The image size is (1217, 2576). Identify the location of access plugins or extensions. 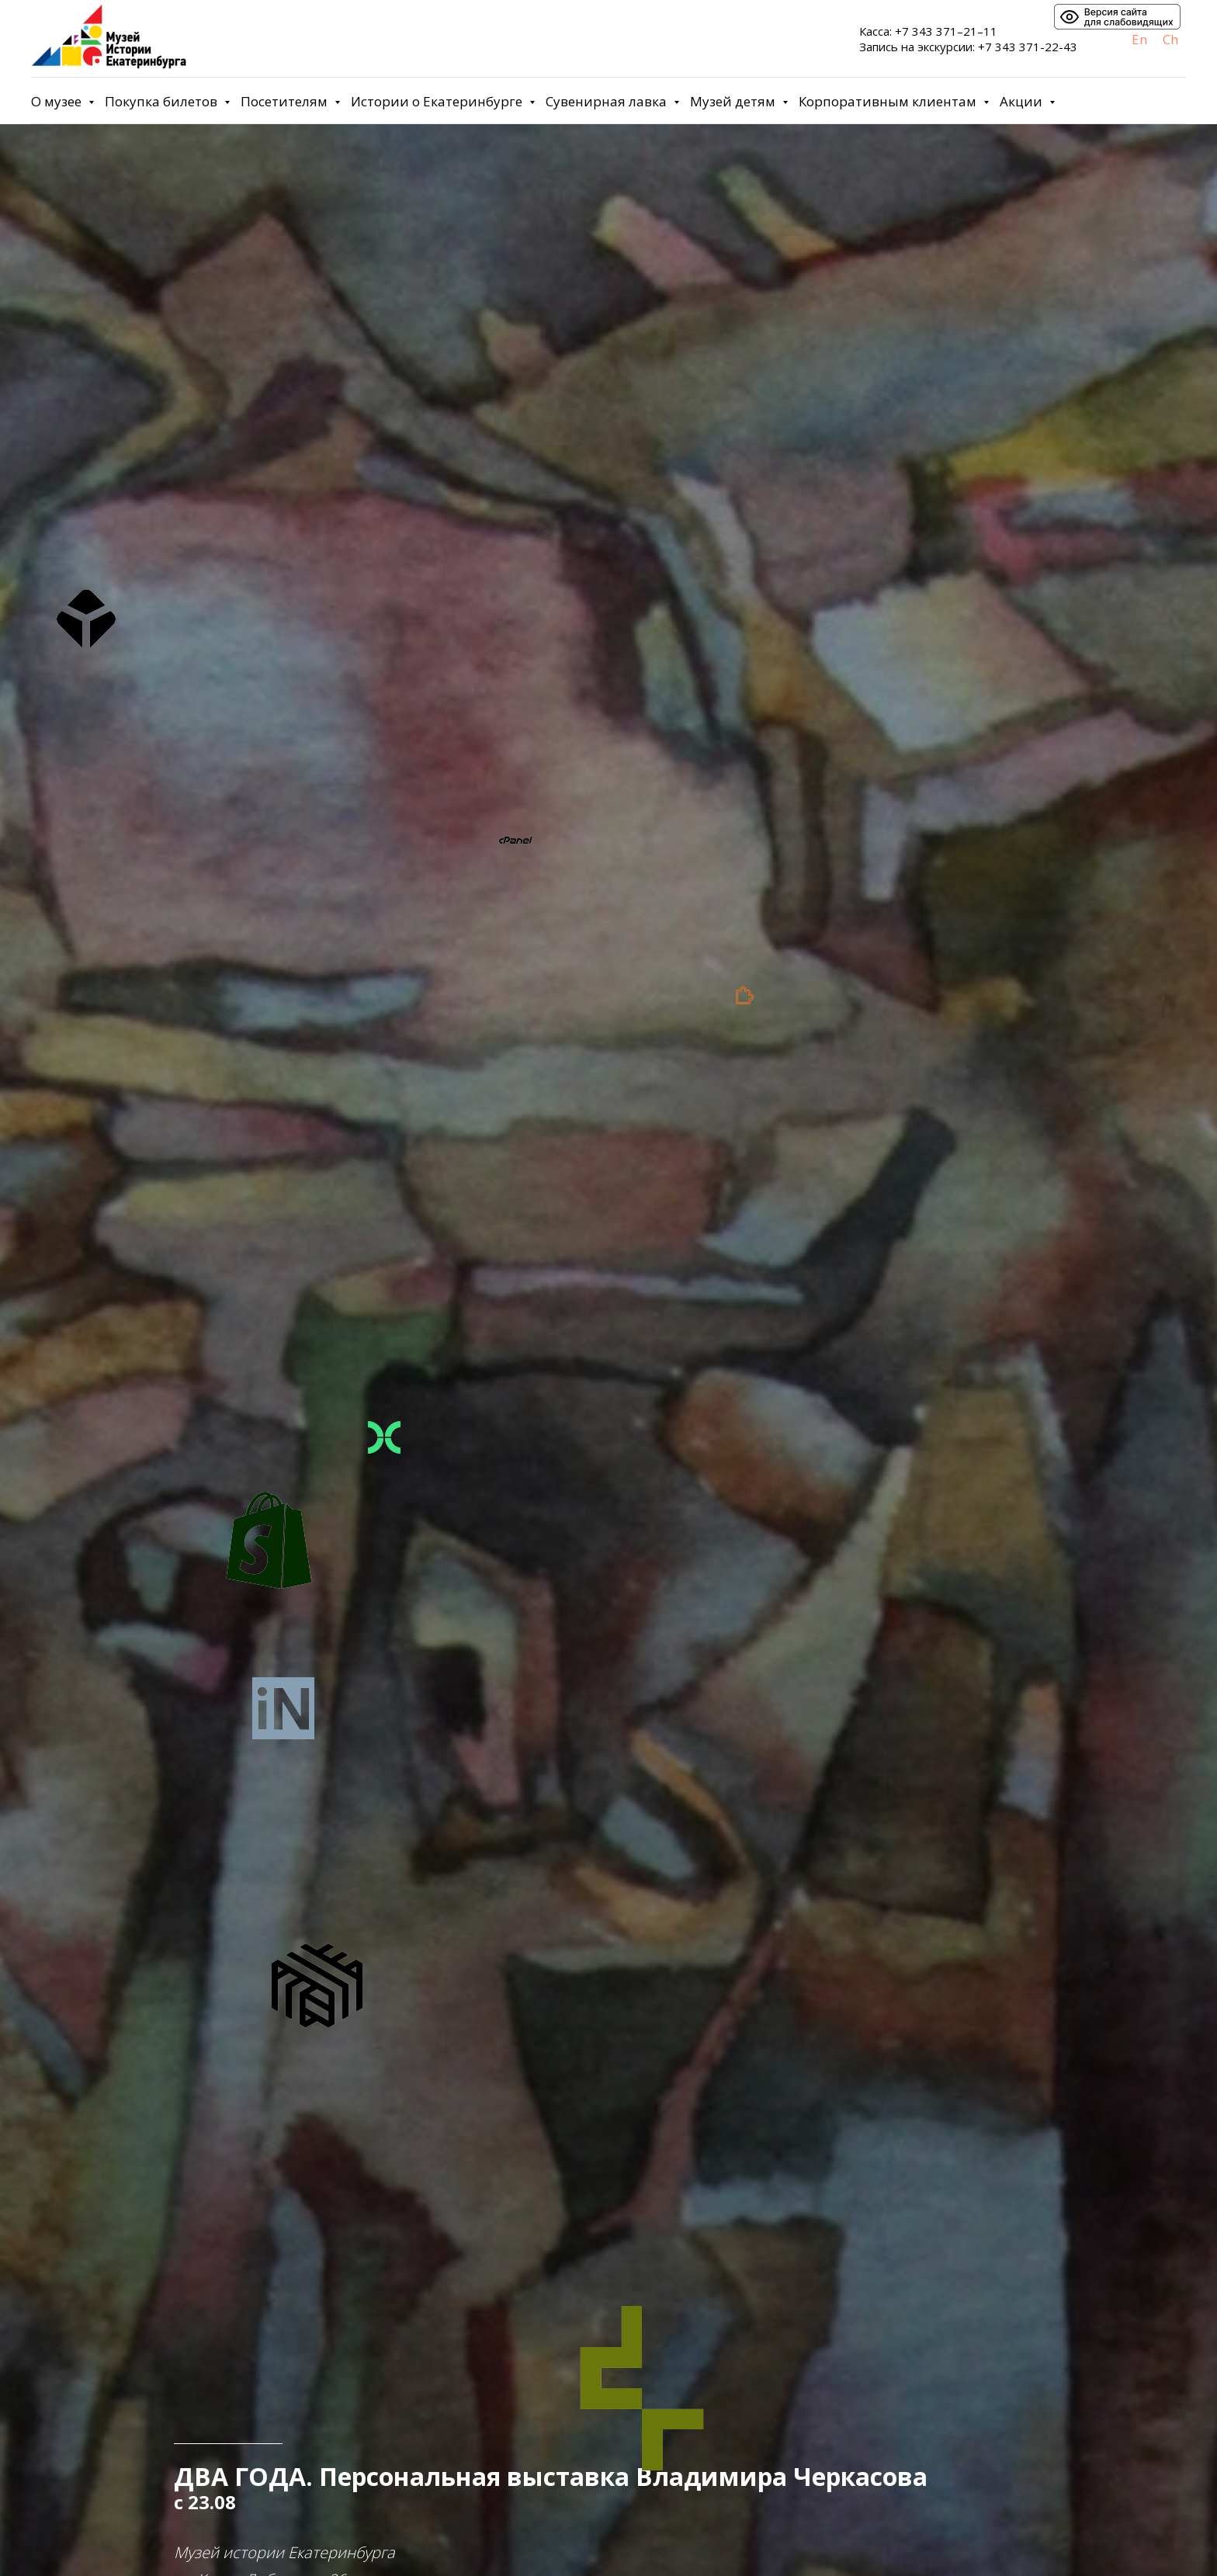
(744, 996).